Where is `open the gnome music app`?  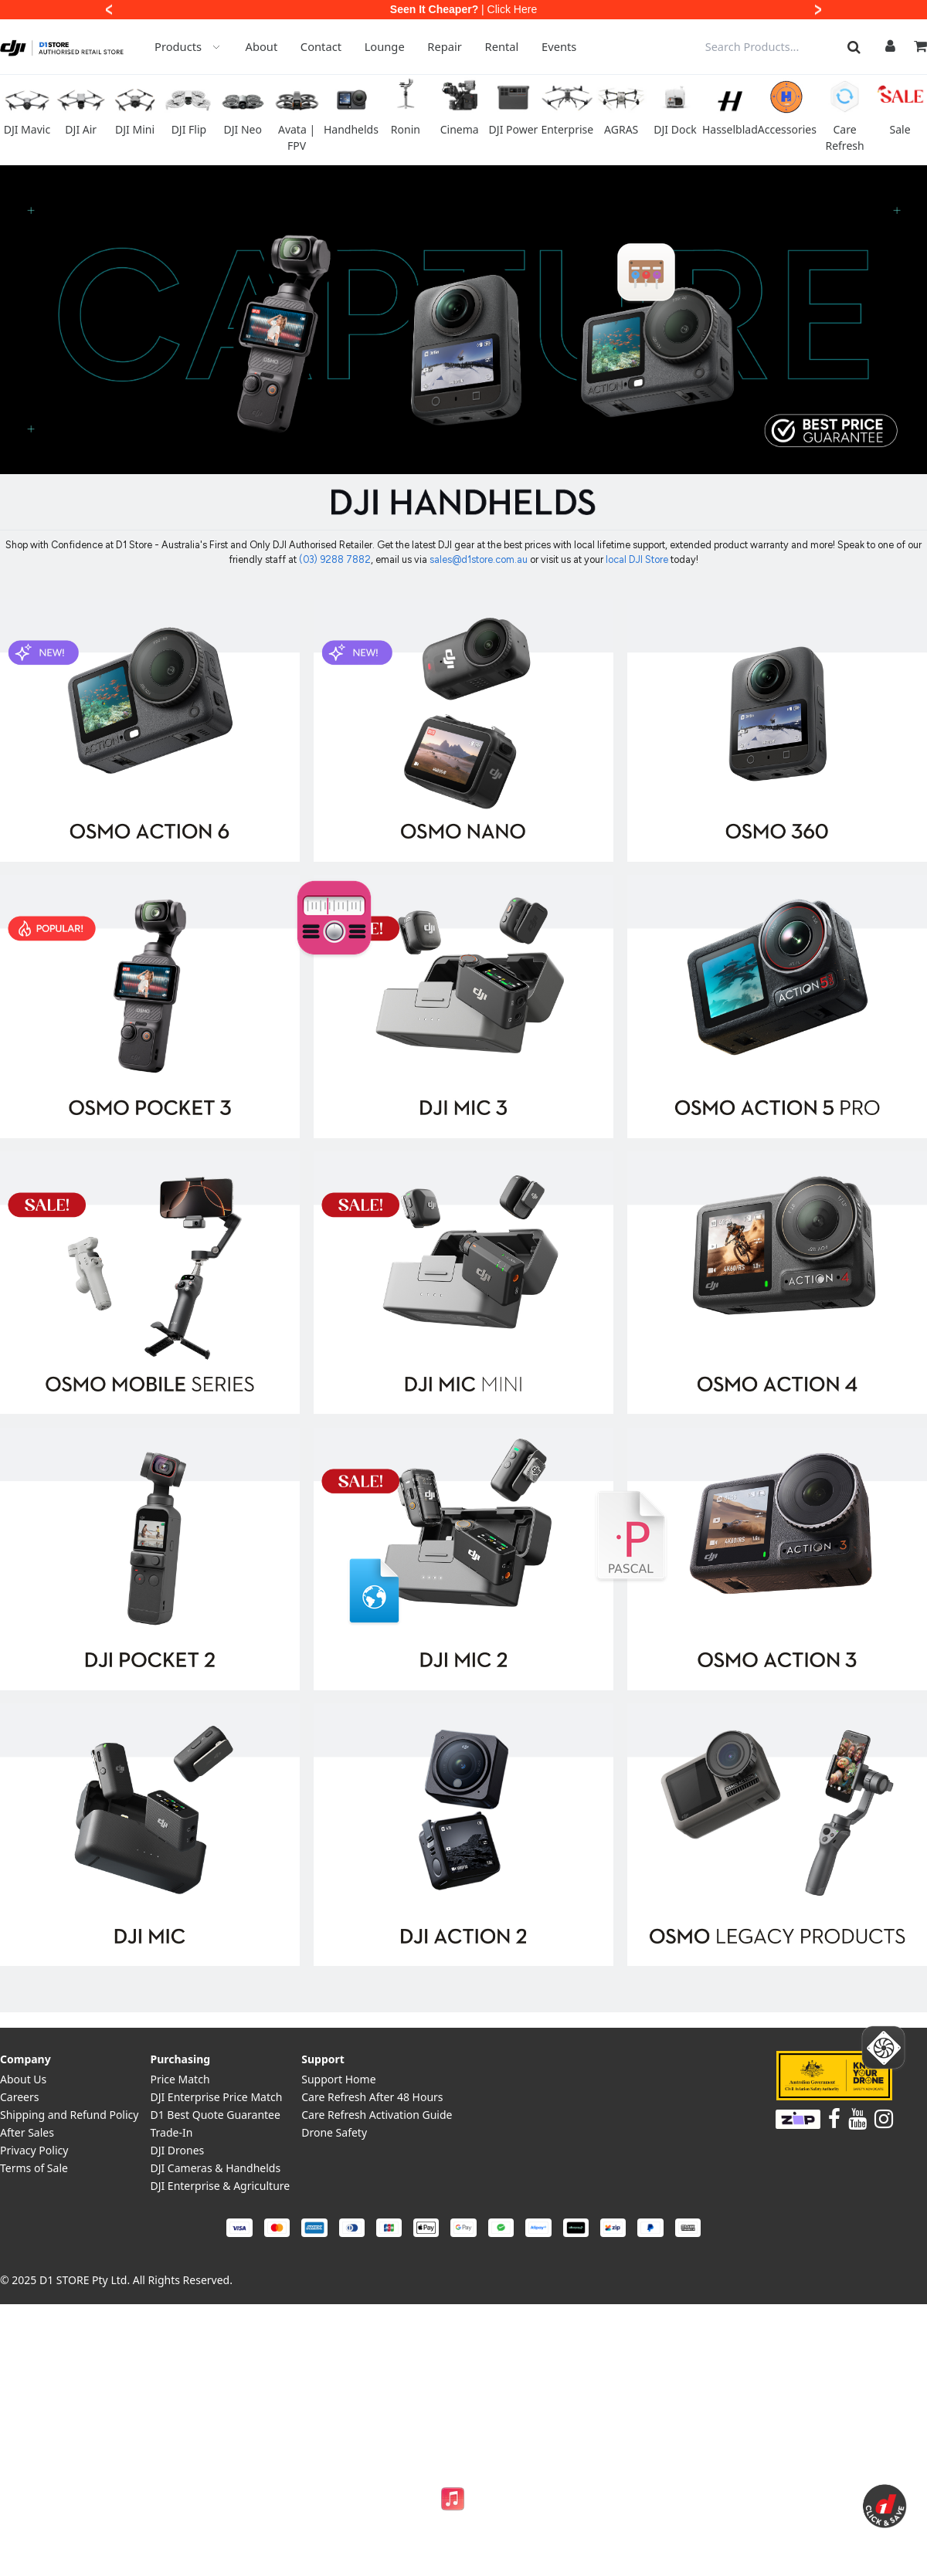
open the gnome music app is located at coordinates (453, 2499).